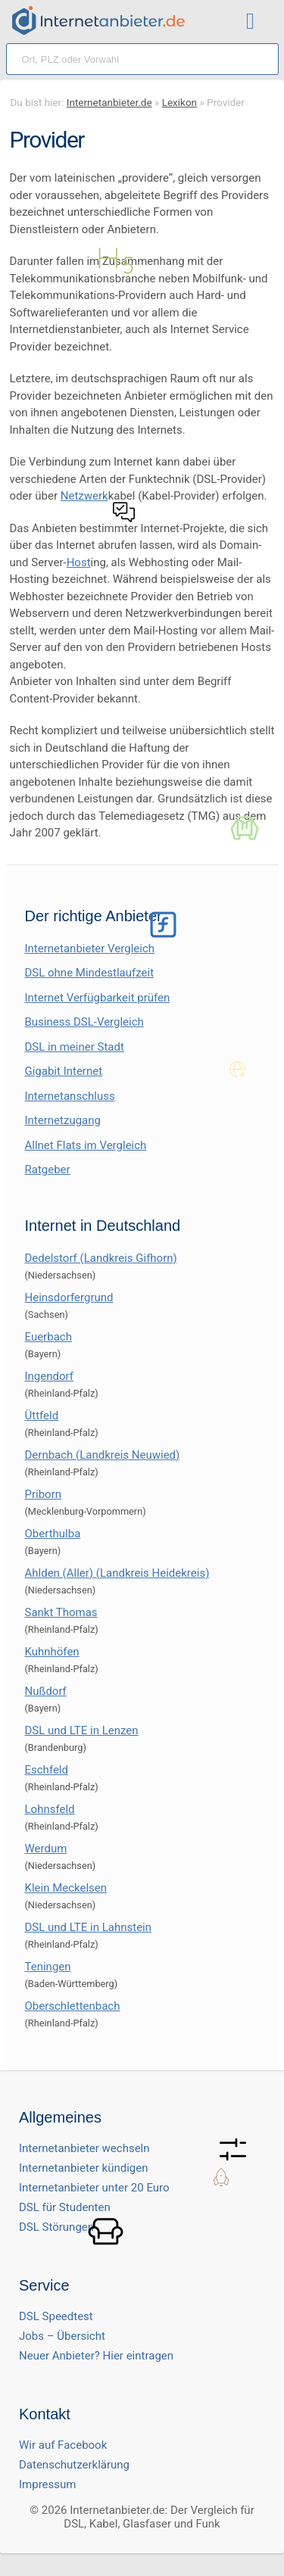  I want to click on format text as heading level 5, so click(114, 260).